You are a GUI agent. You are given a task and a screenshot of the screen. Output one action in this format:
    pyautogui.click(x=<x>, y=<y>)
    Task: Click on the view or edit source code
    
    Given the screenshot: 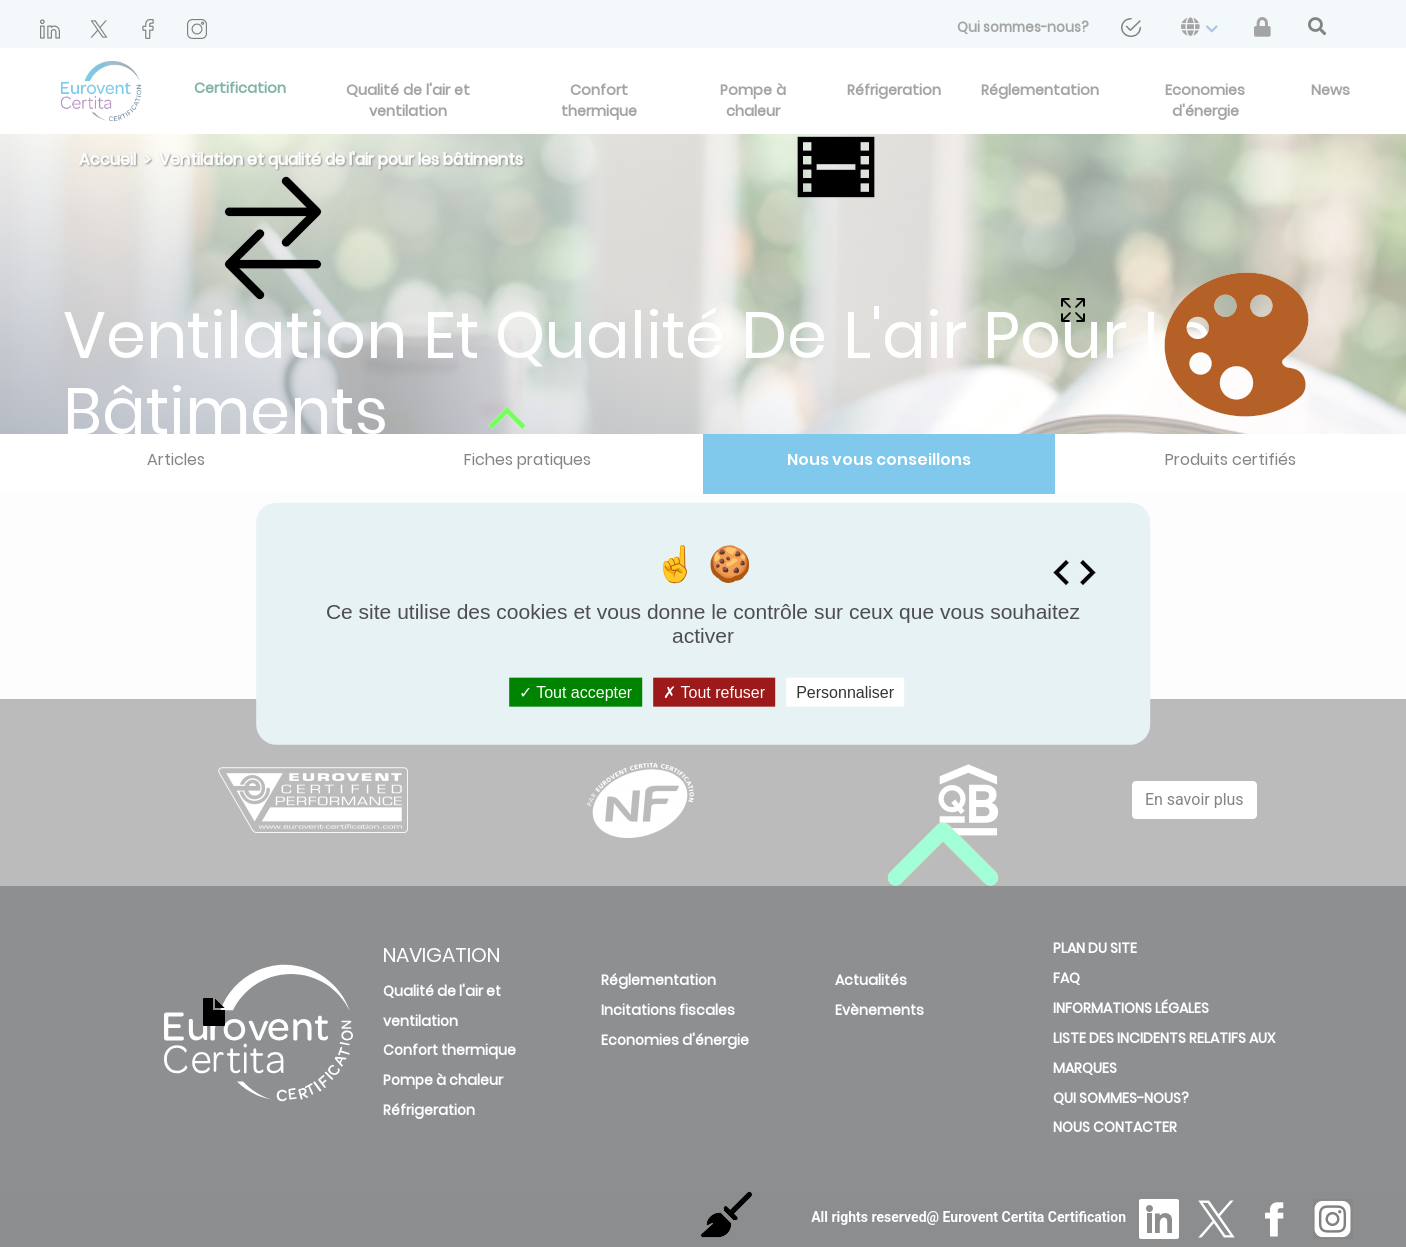 What is the action you would take?
    pyautogui.click(x=1074, y=572)
    